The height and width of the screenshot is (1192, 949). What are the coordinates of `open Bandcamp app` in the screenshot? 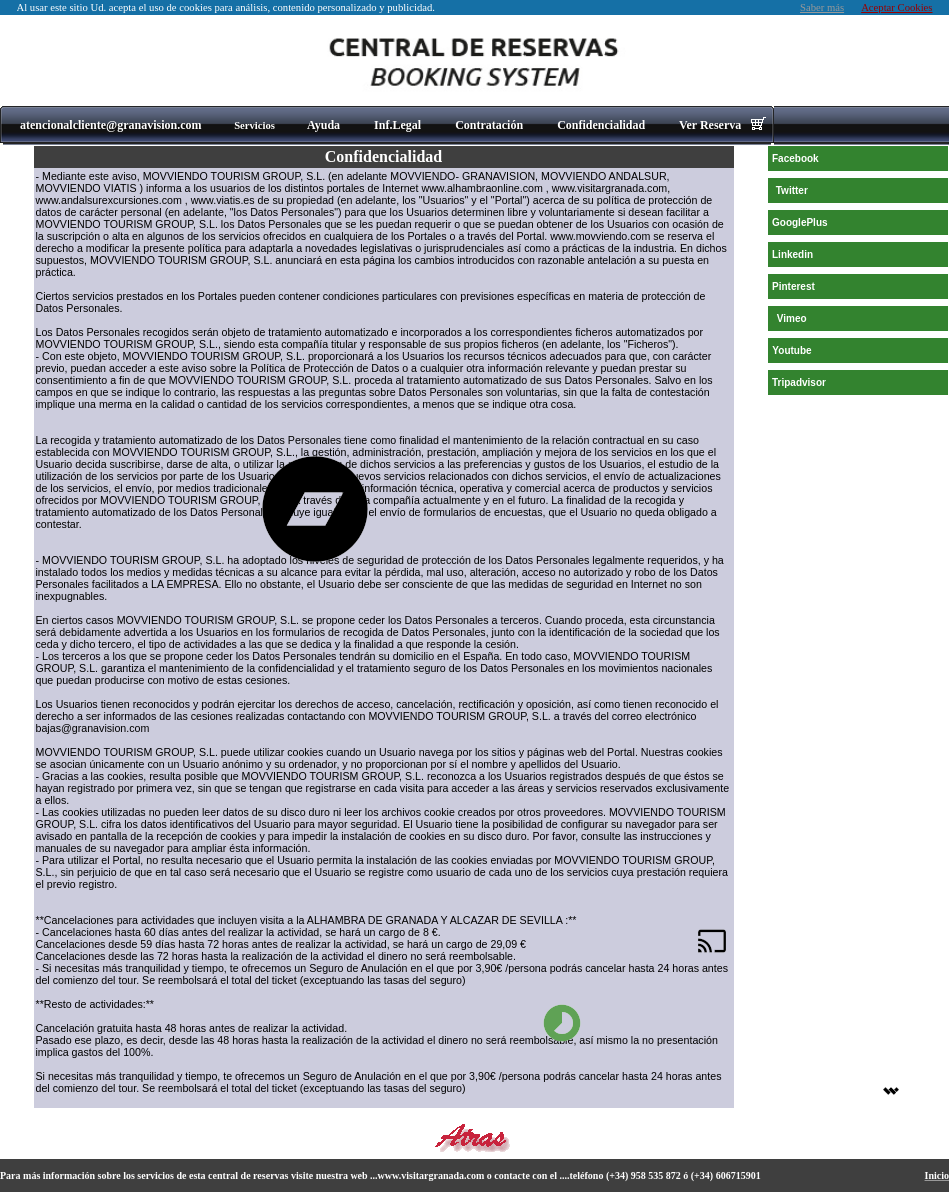 It's located at (315, 509).